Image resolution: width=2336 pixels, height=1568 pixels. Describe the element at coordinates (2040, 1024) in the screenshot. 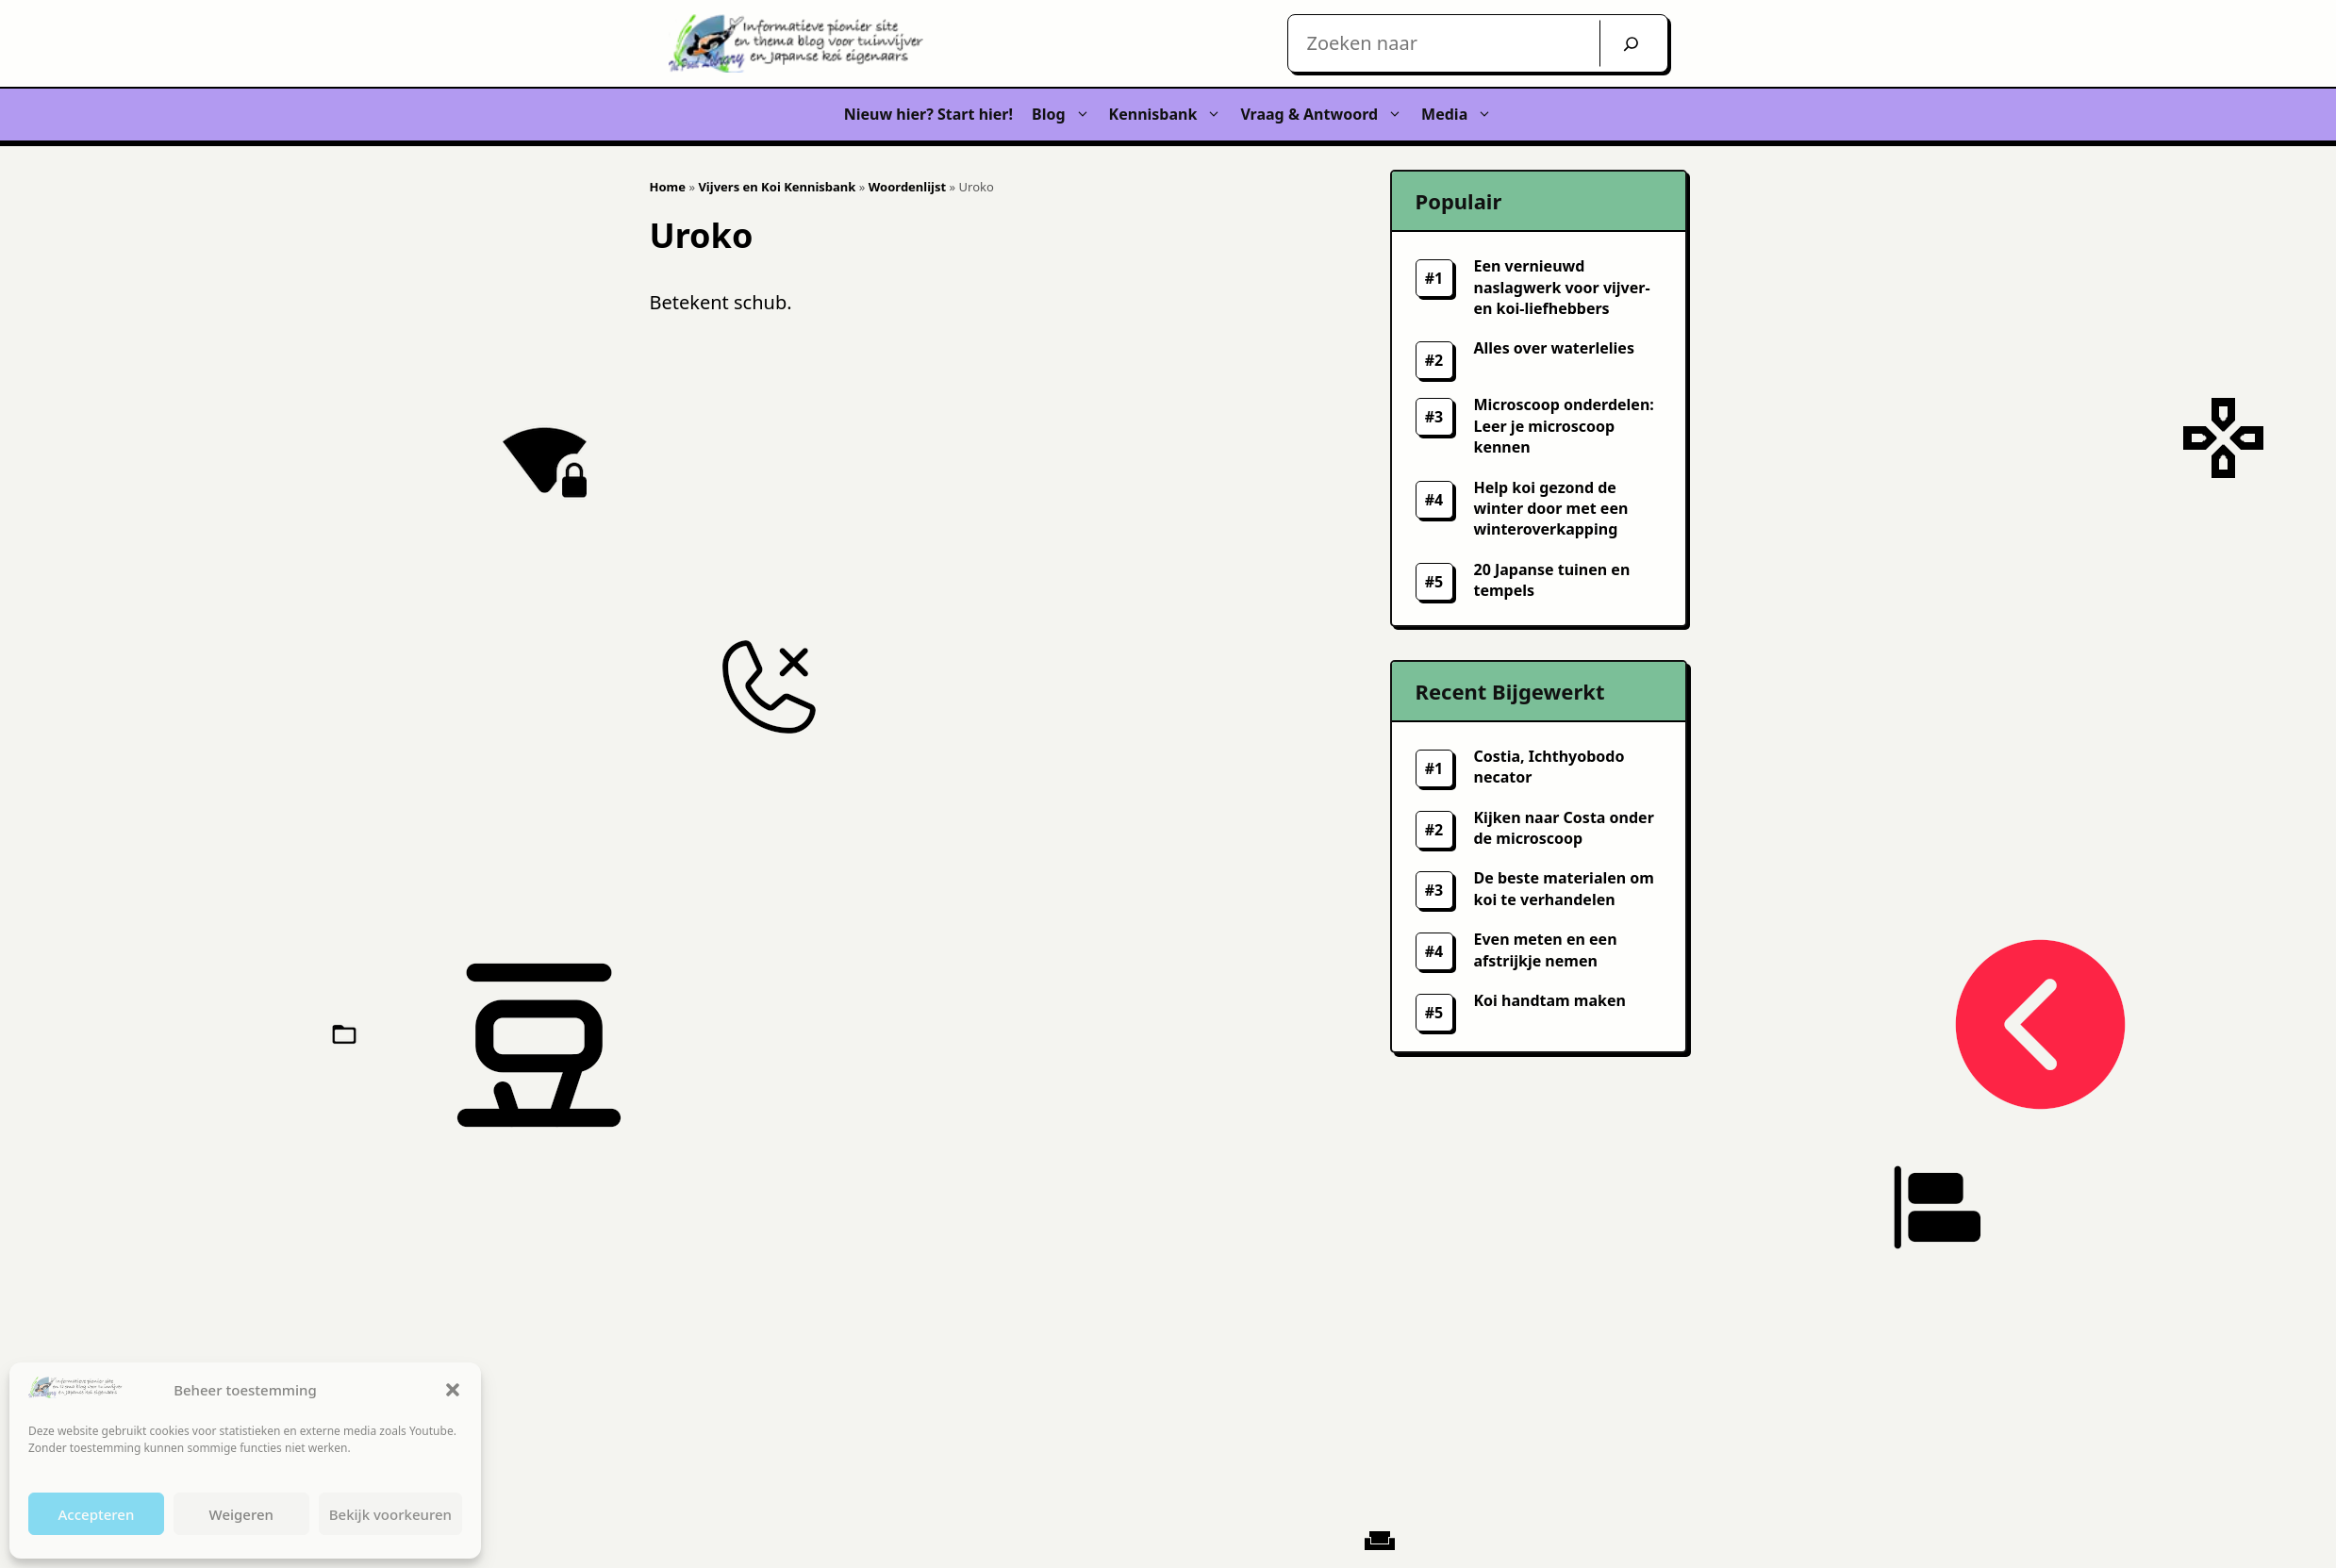

I see `go back to the previous screen` at that location.